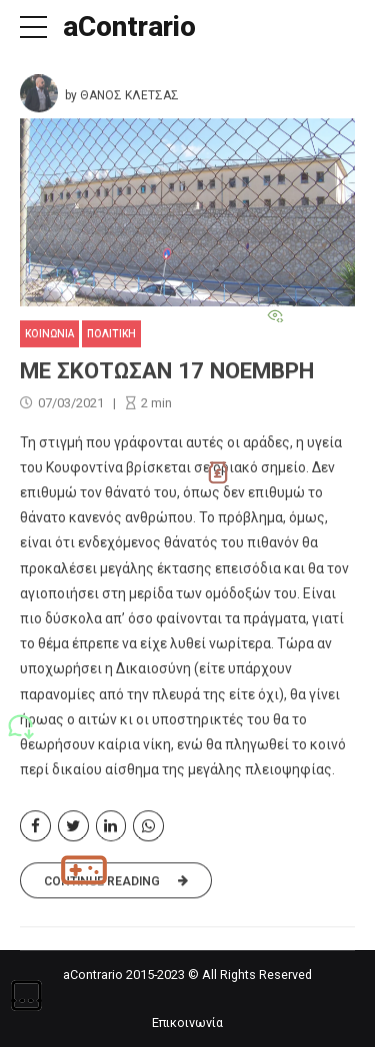 The width and height of the screenshot is (375, 1047). Describe the element at coordinates (84, 870) in the screenshot. I see `access gaming or game center features` at that location.